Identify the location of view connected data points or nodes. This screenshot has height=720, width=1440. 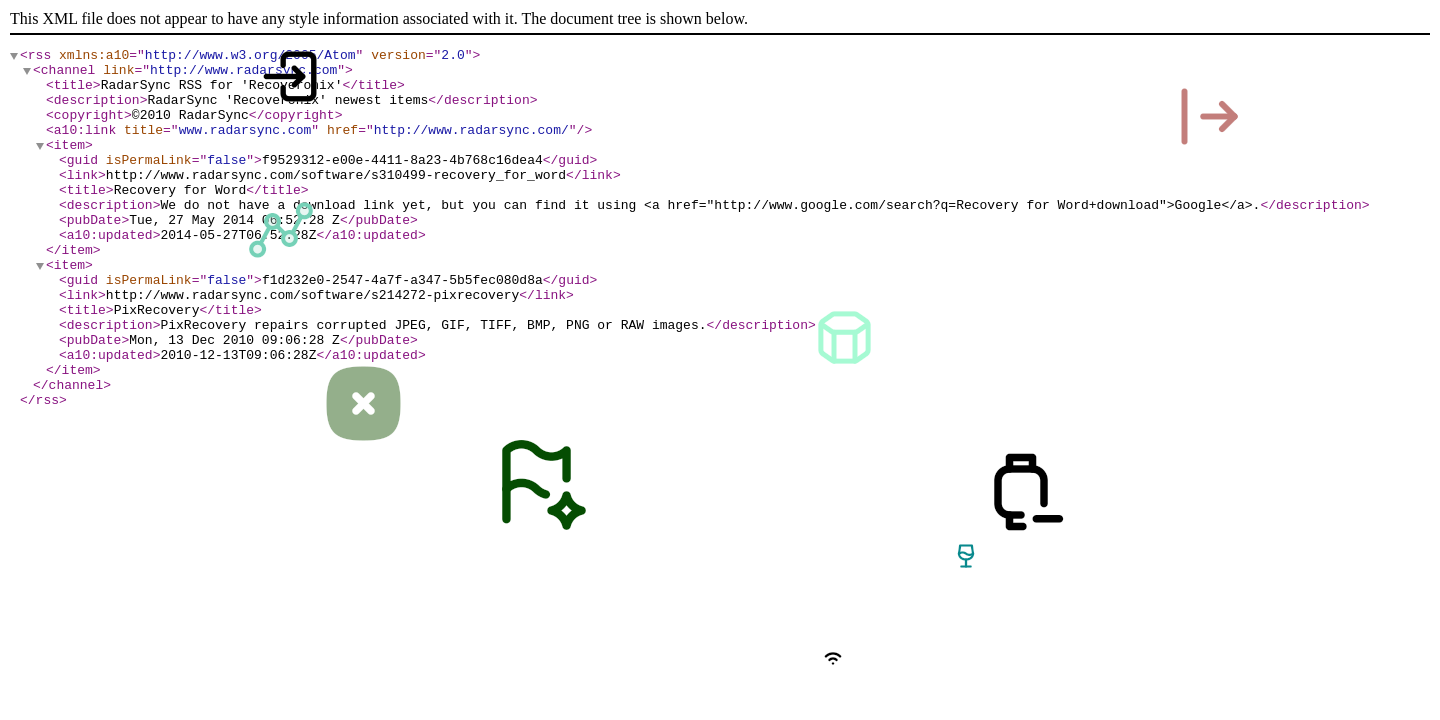
(281, 230).